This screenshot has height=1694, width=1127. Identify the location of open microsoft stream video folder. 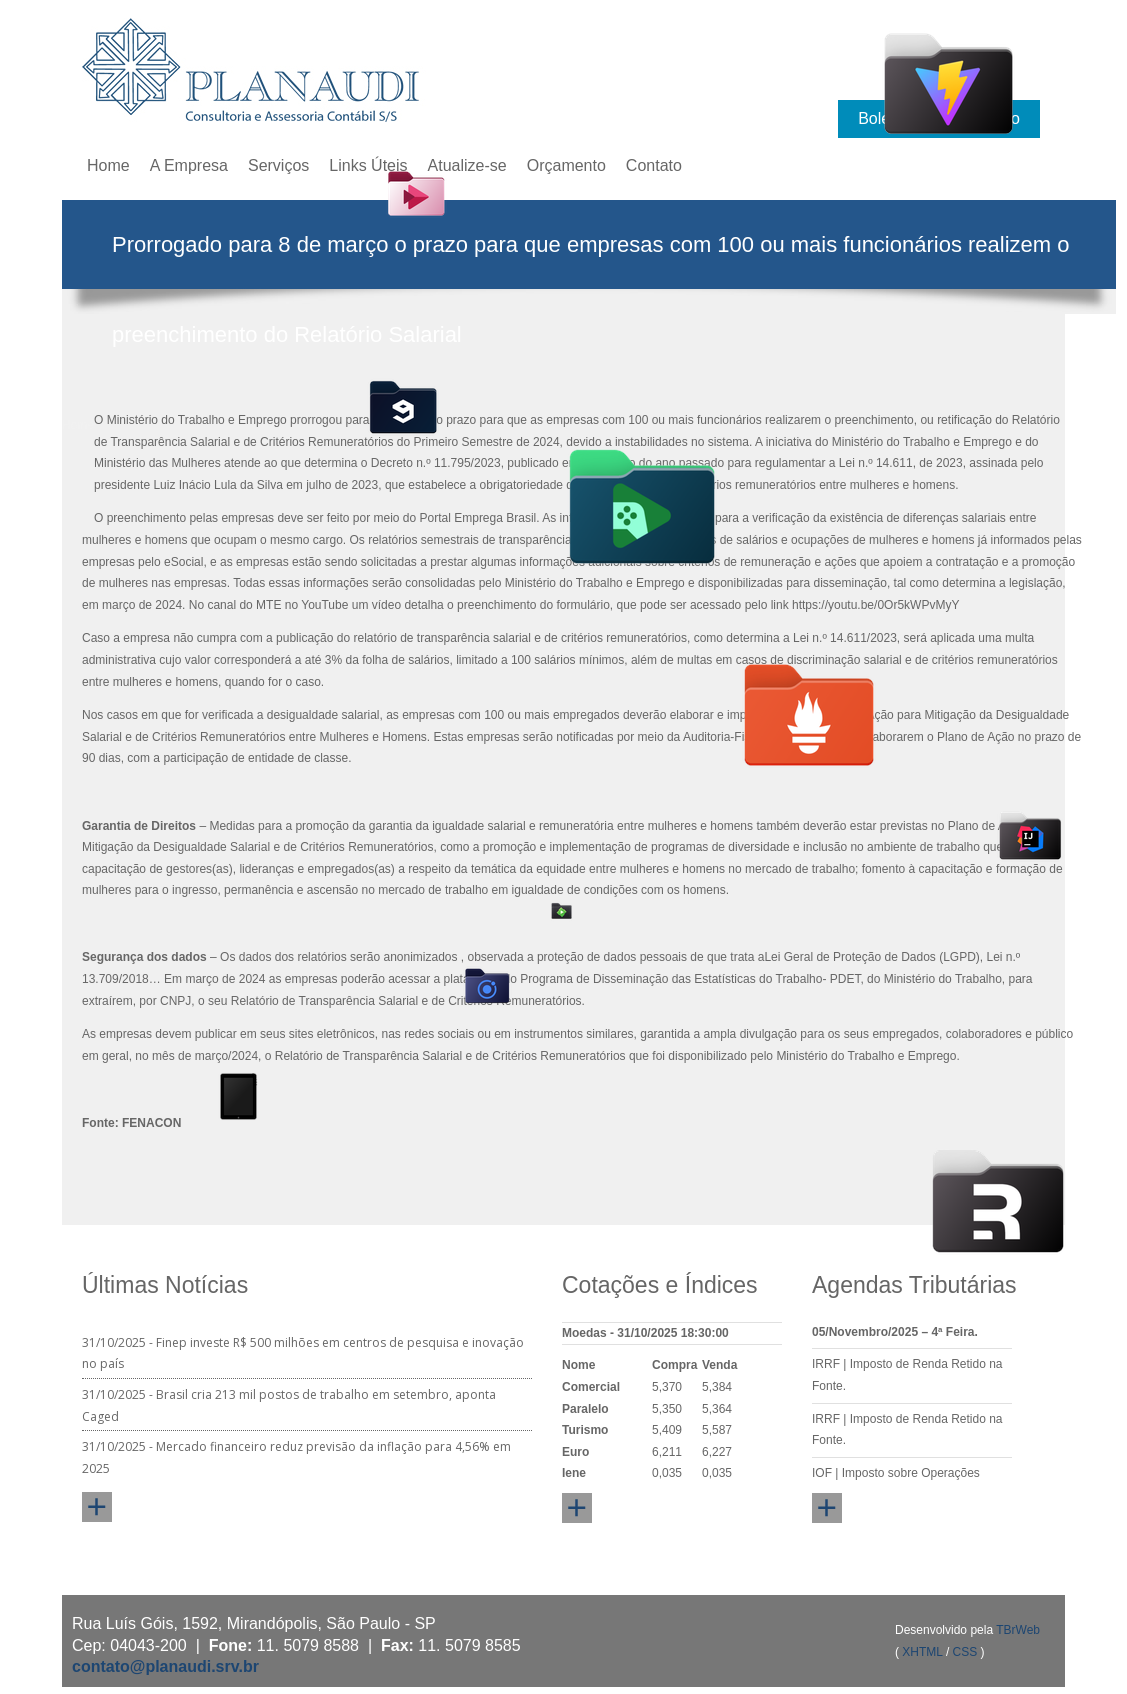
(416, 195).